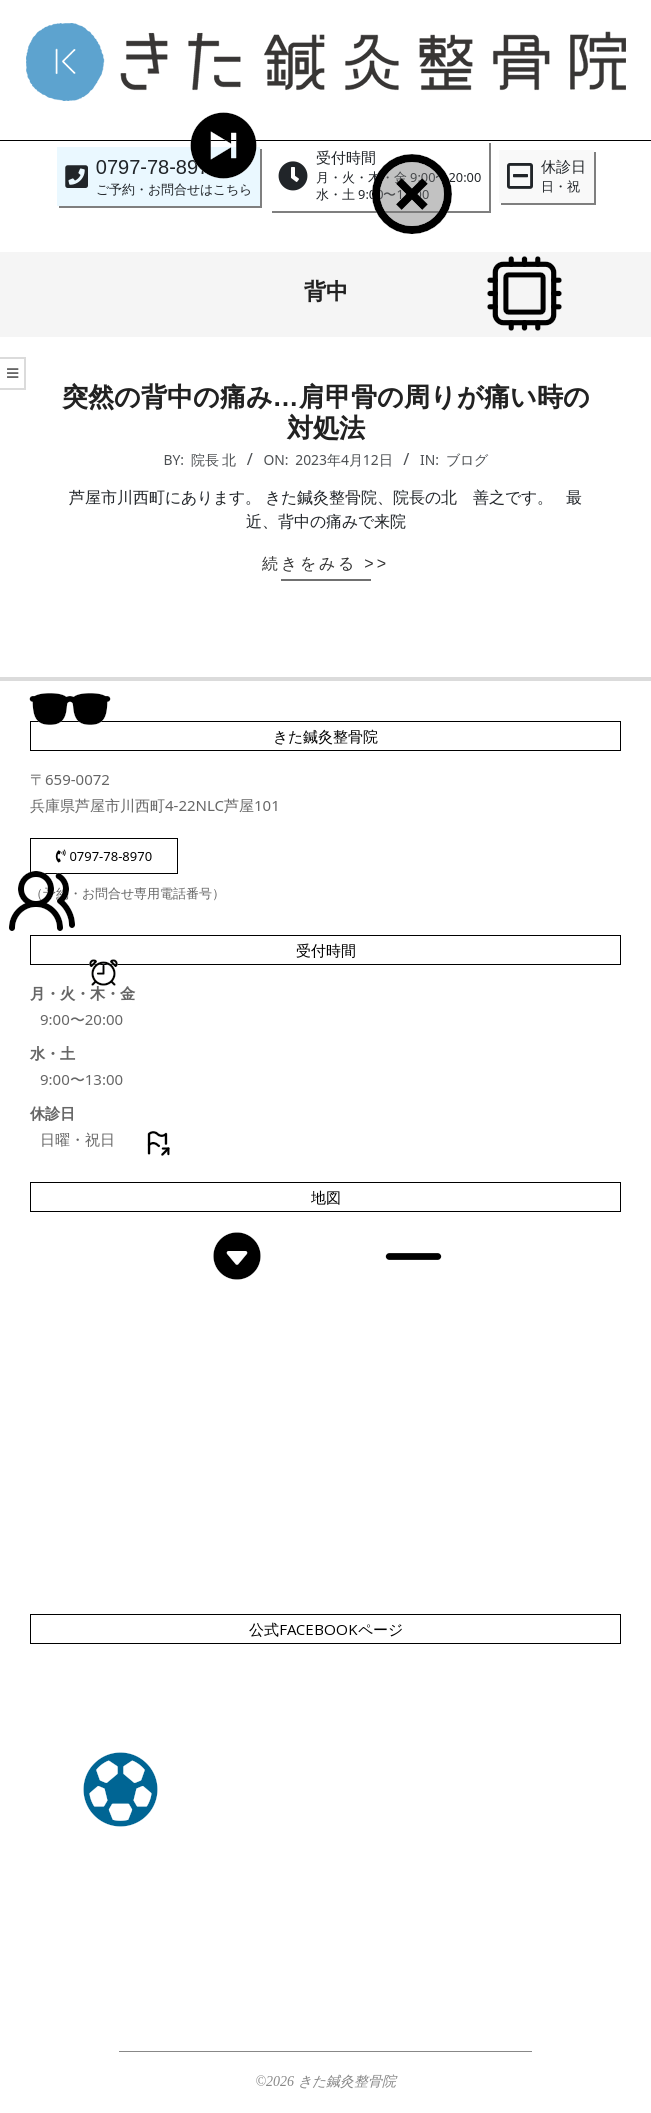 This screenshot has height=2113, width=651. What do you see at coordinates (413, 1256) in the screenshot?
I see `decrease quantity or value` at bounding box center [413, 1256].